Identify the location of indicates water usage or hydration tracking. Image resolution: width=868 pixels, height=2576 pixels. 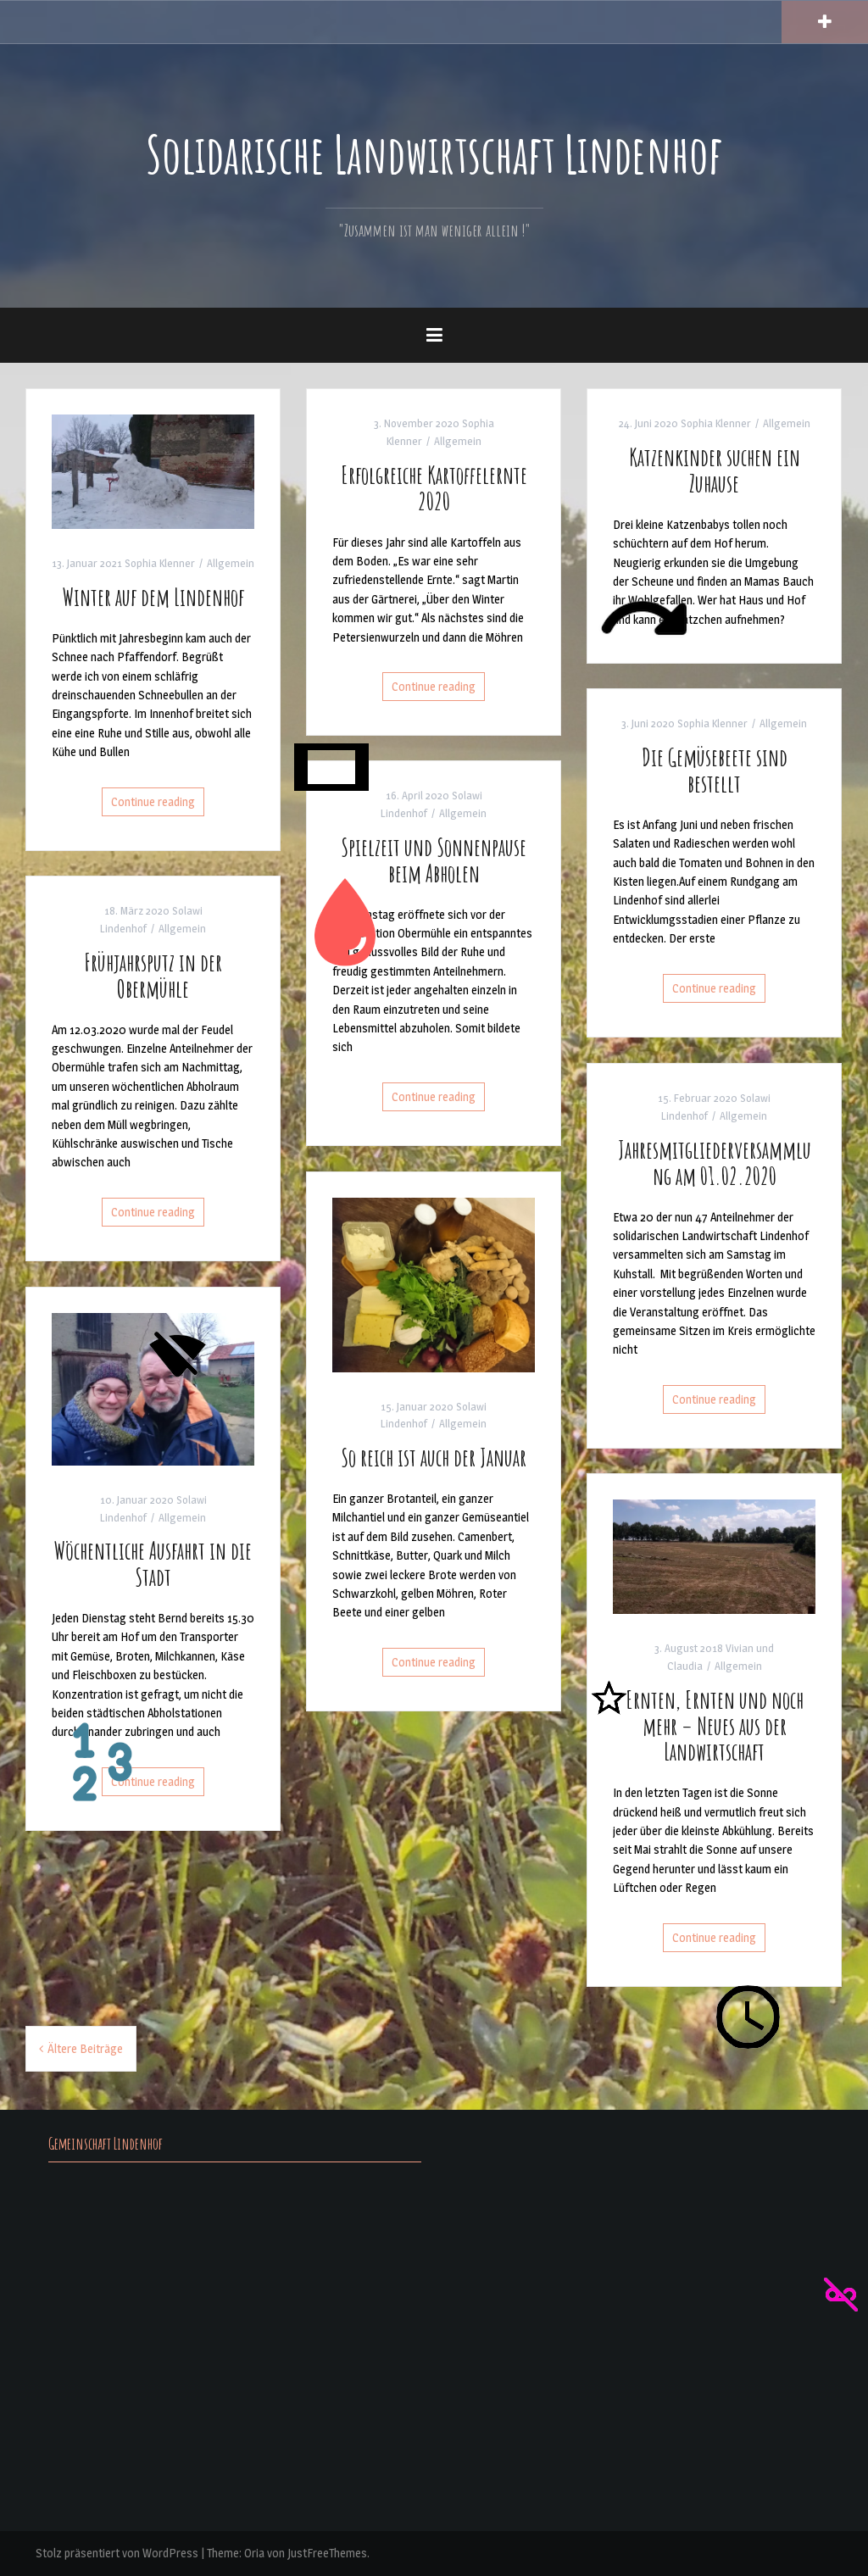
(345, 923).